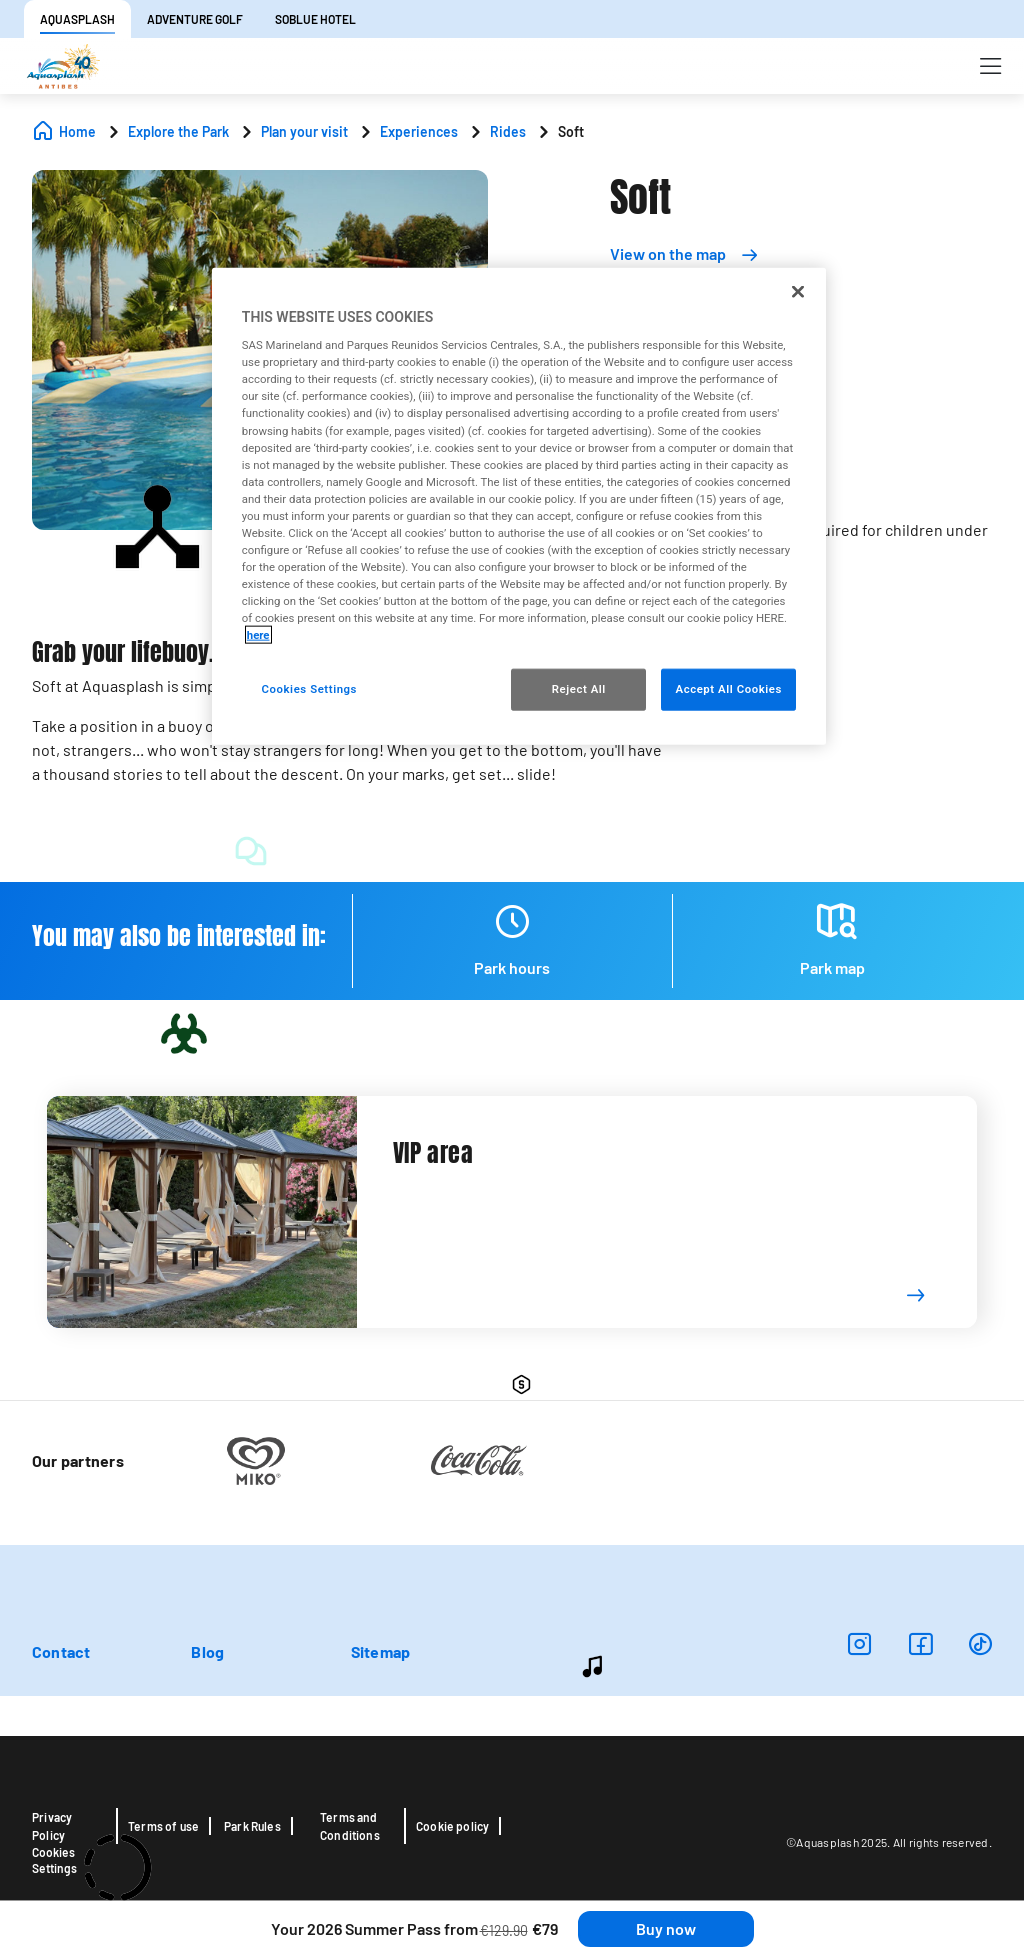  I want to click on open chat or messaging, so click(251, 851).